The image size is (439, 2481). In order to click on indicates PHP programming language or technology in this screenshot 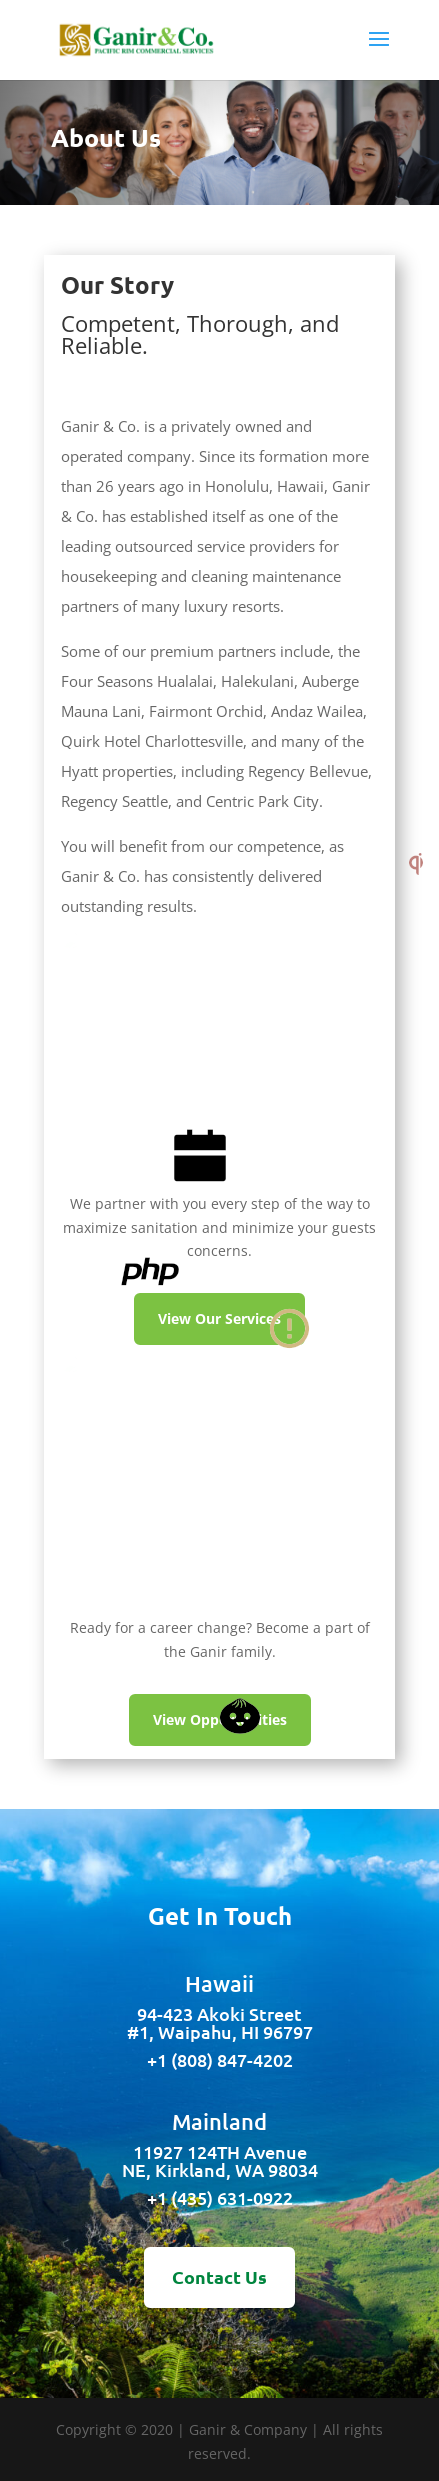, I will do `click(150, 1273)`.